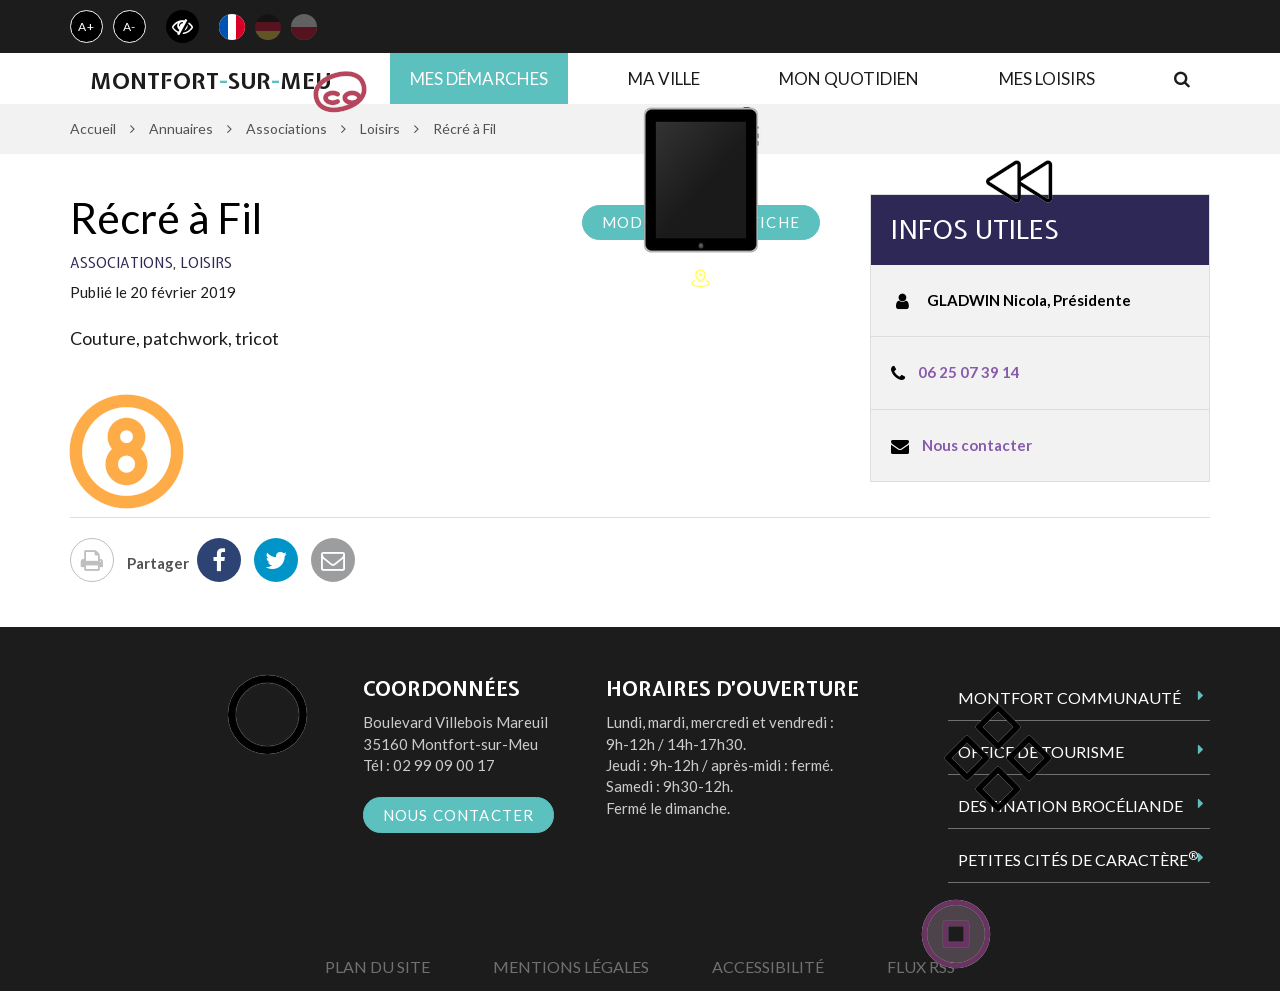 The width and height of the screenshot is (1280, 991). What do you see at coordinates (126, 451) in the screenshot?
I see `indicates step 8 in a numbered process` at bounding box center [126, 451].